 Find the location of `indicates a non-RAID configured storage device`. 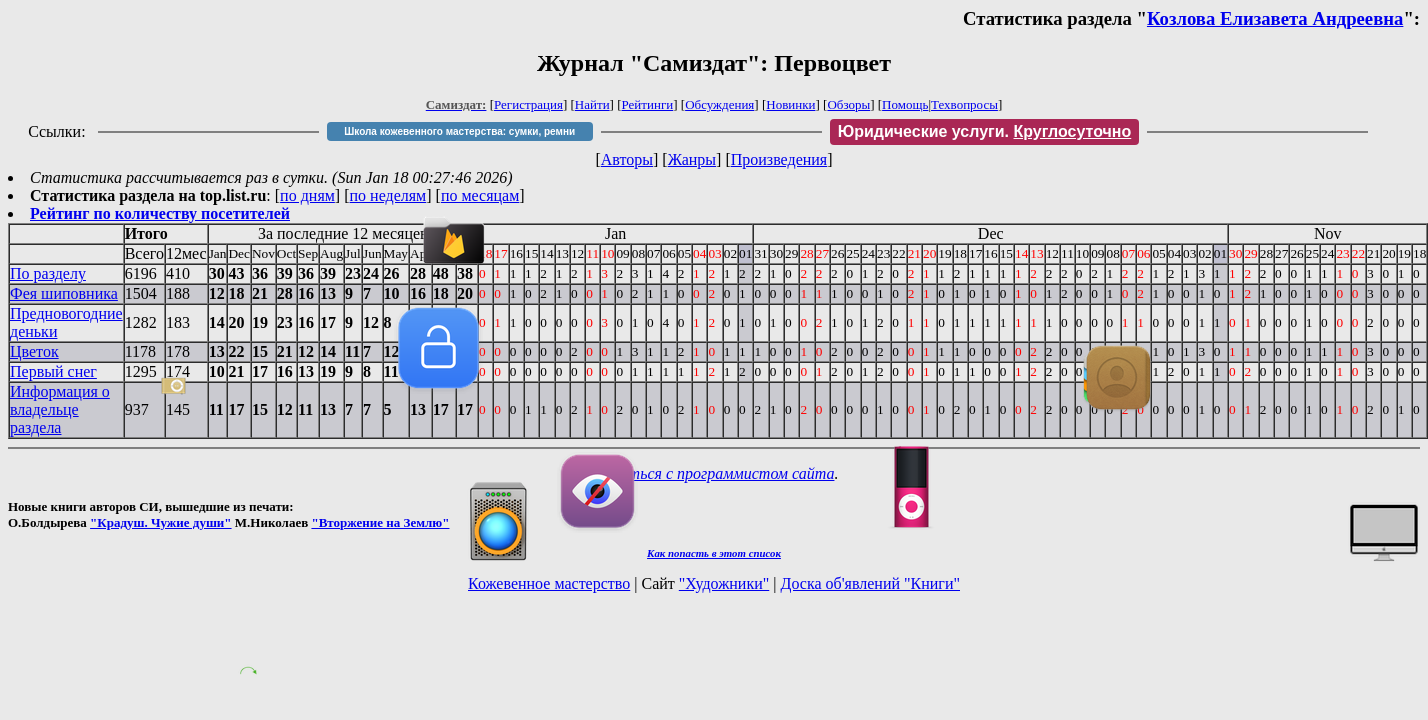

indicates a non-RAID configured storage device is located at coordinates (498, 521).